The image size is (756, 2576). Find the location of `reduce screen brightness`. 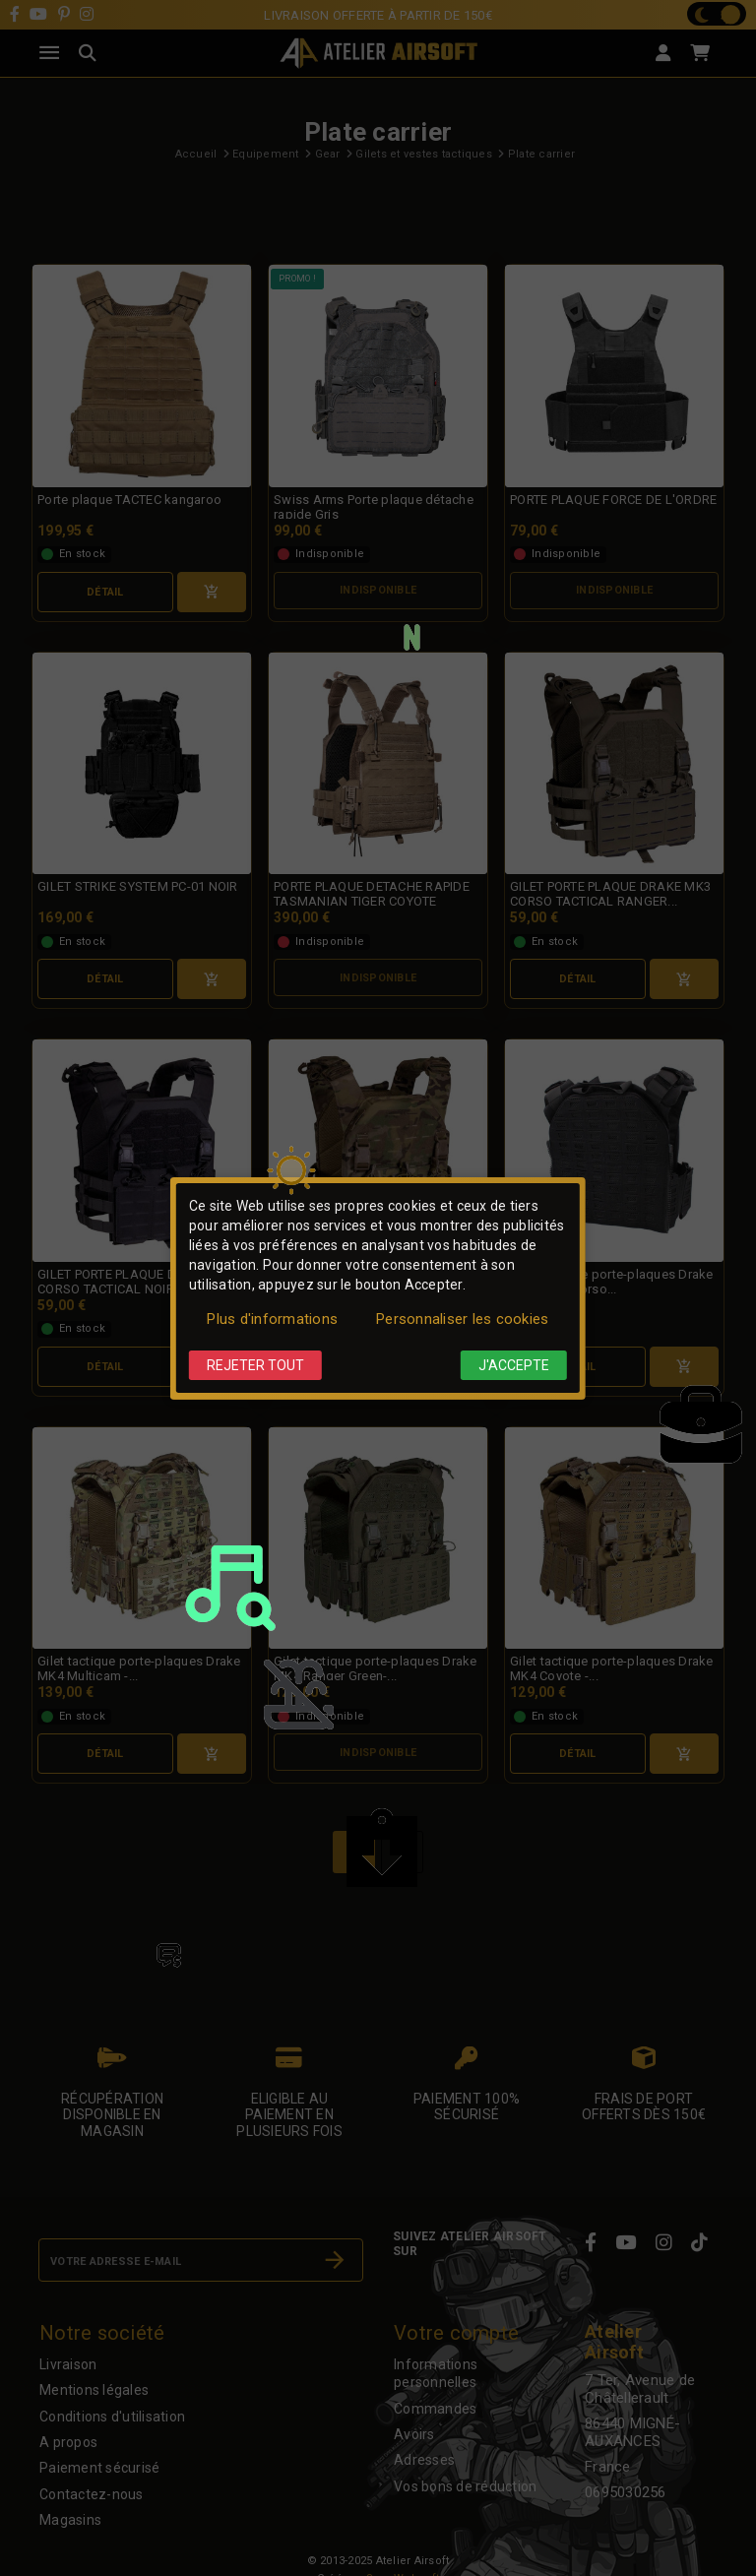

reduce screen brightness is located at coordinates (291, 1170).